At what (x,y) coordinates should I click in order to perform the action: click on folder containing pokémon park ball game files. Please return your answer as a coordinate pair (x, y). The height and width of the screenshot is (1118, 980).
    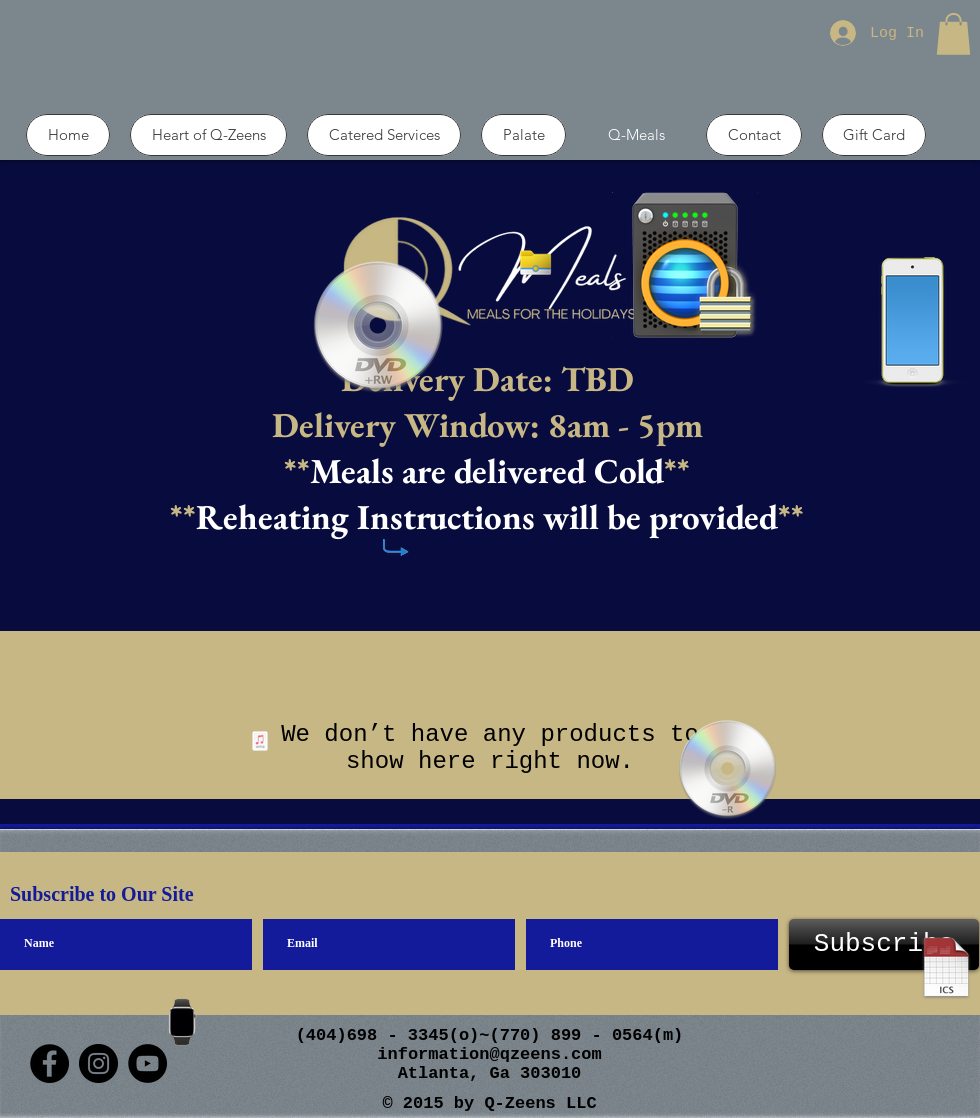
    Looking at the image, I should click on (535, 263).